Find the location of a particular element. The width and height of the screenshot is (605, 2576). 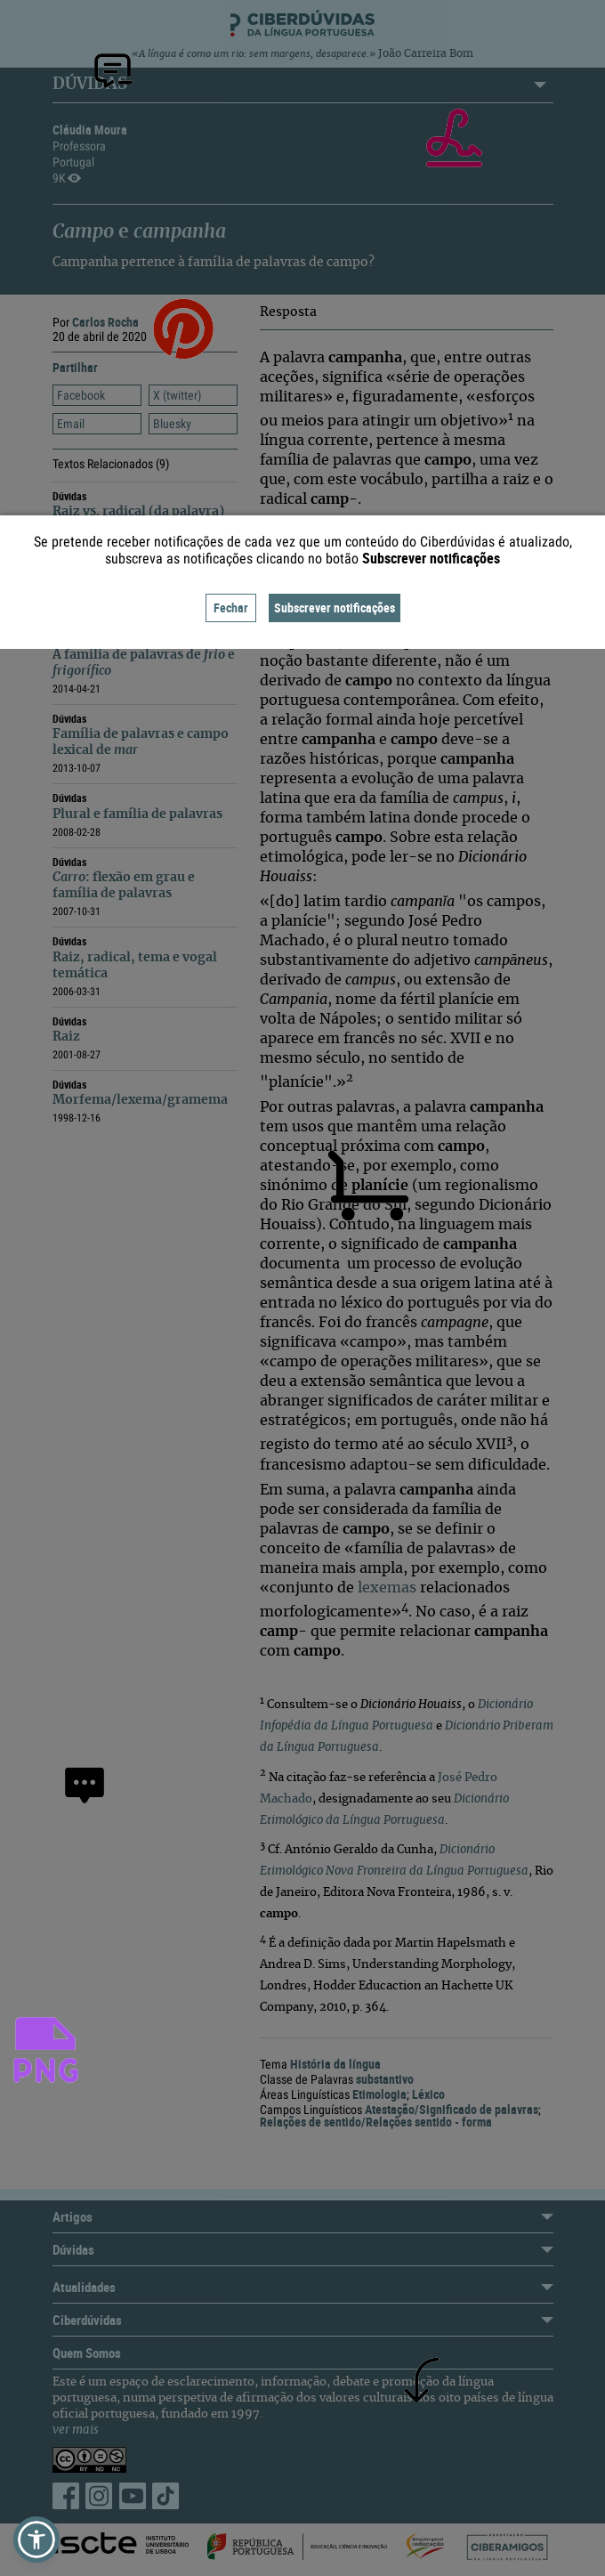

go back and down in navigation is located at coordinates (422, 2380).